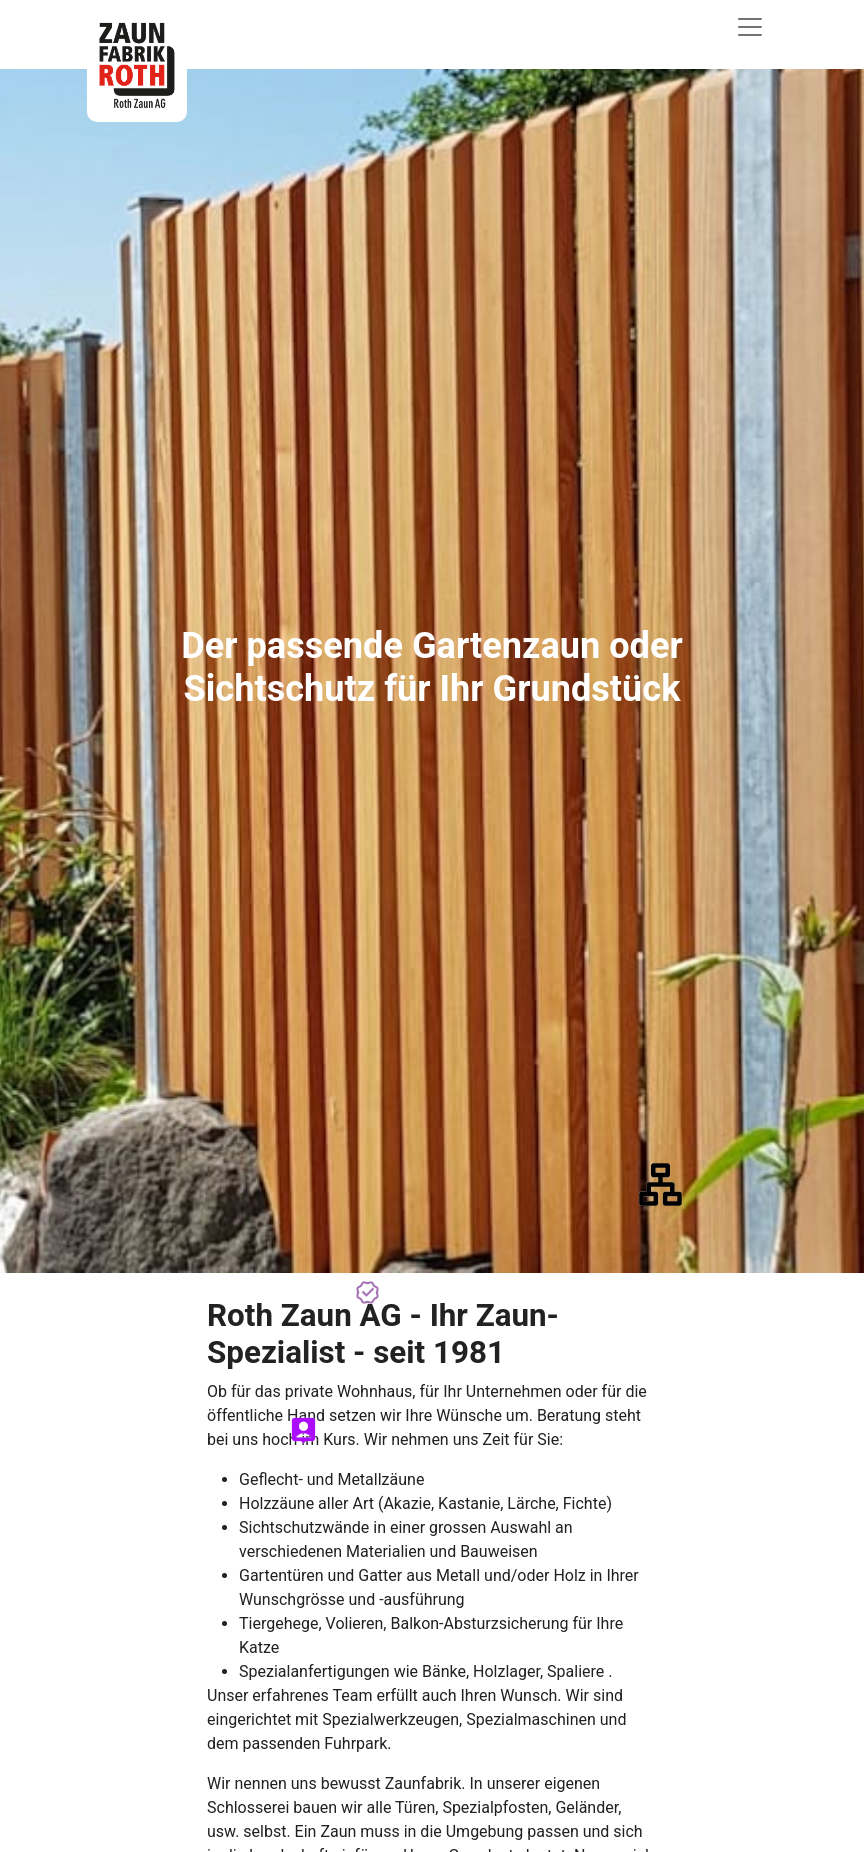 The height and width of the screenshot is (1852, 864). I want to click on view pinned contact or account, so click(303, 1429).